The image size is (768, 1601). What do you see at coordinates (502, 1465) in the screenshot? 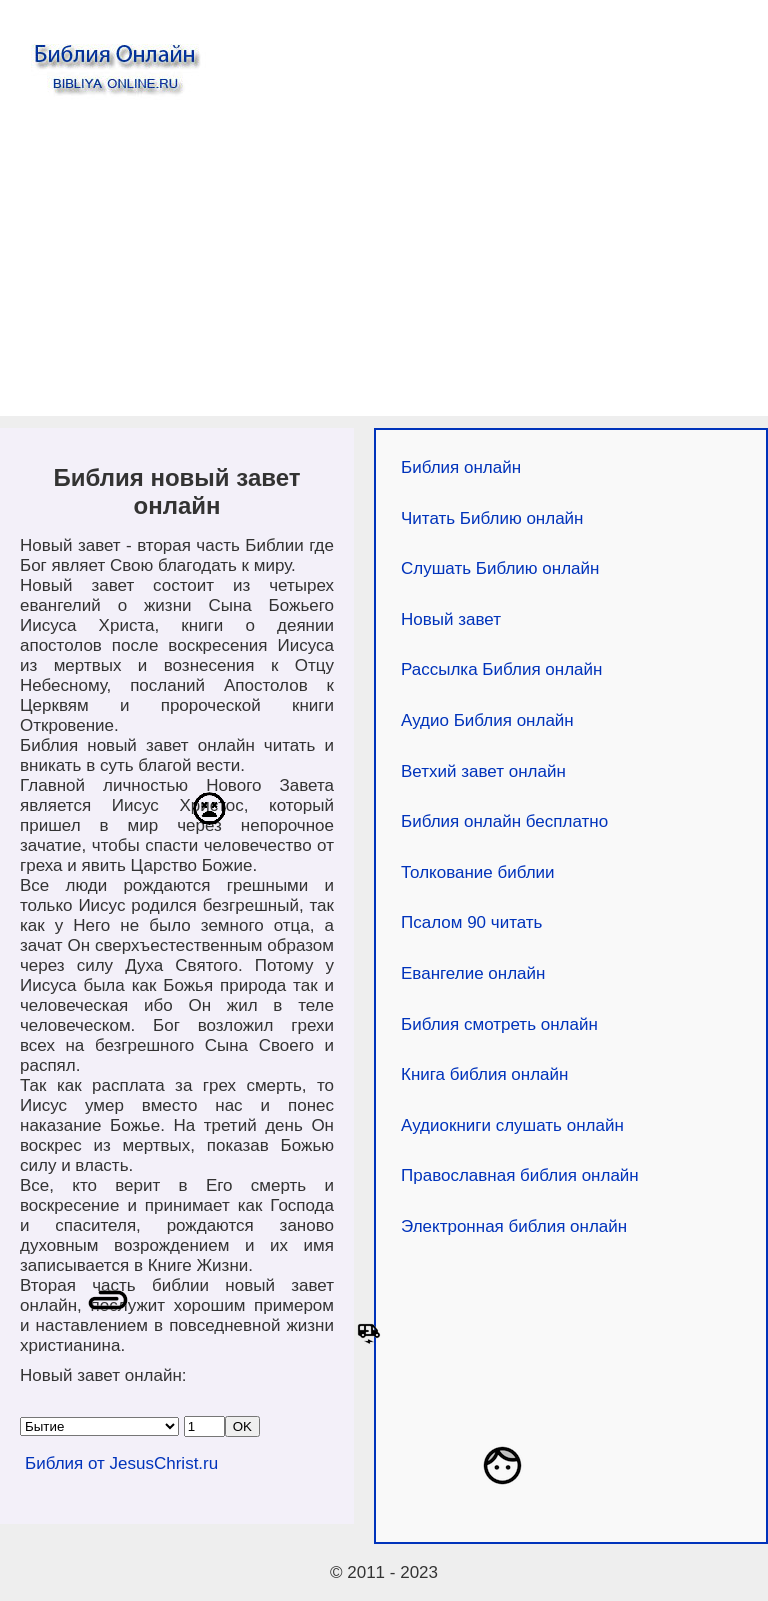
I see `access your profile or account` at bounding box center [502, 1465].